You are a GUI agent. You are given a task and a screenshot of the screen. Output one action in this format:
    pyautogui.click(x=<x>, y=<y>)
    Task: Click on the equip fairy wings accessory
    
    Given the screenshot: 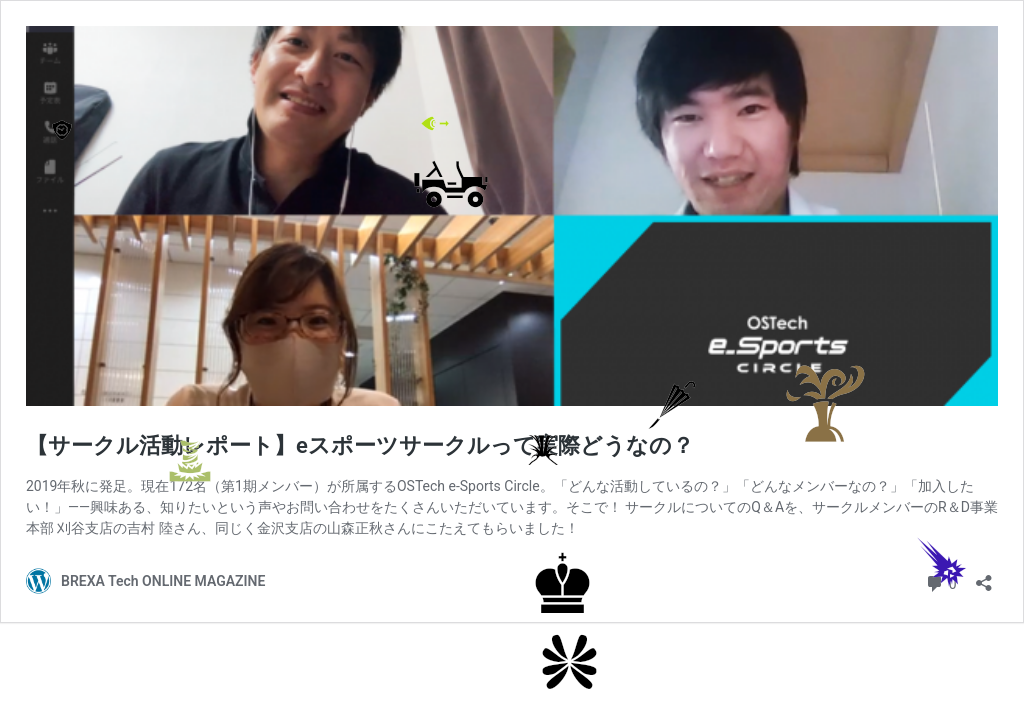 What is the action you would take?
    pyautogui.click(x=569, y=661)
    